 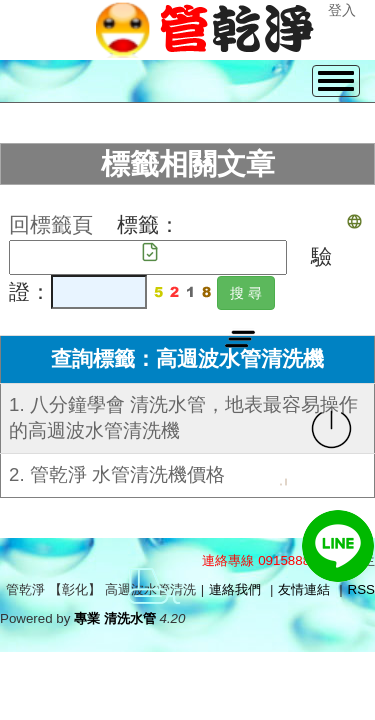 What do you see at coordinates (240, 339) in the screenshot?
I see `clear all items from a list` at bounding box center [240, 339].